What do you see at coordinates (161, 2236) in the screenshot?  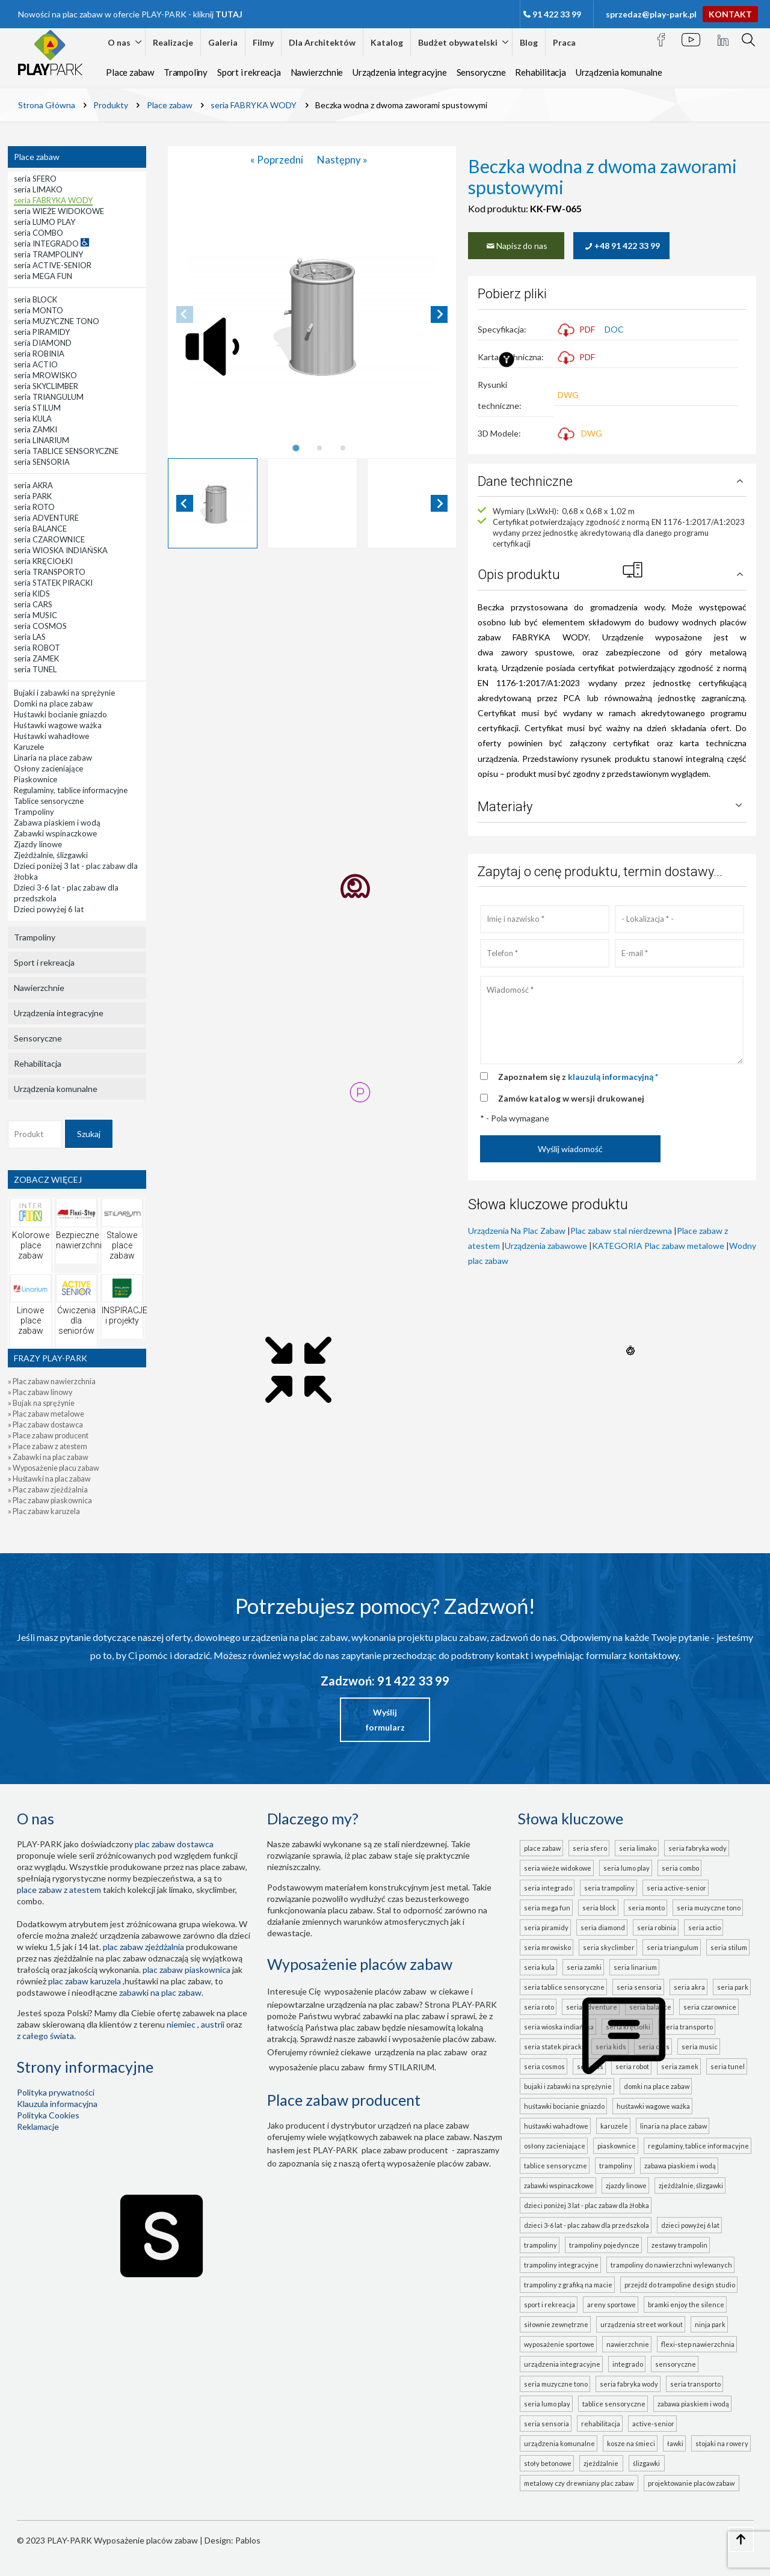 I see `stripe payment integration` at bounding box center [161, 2236].